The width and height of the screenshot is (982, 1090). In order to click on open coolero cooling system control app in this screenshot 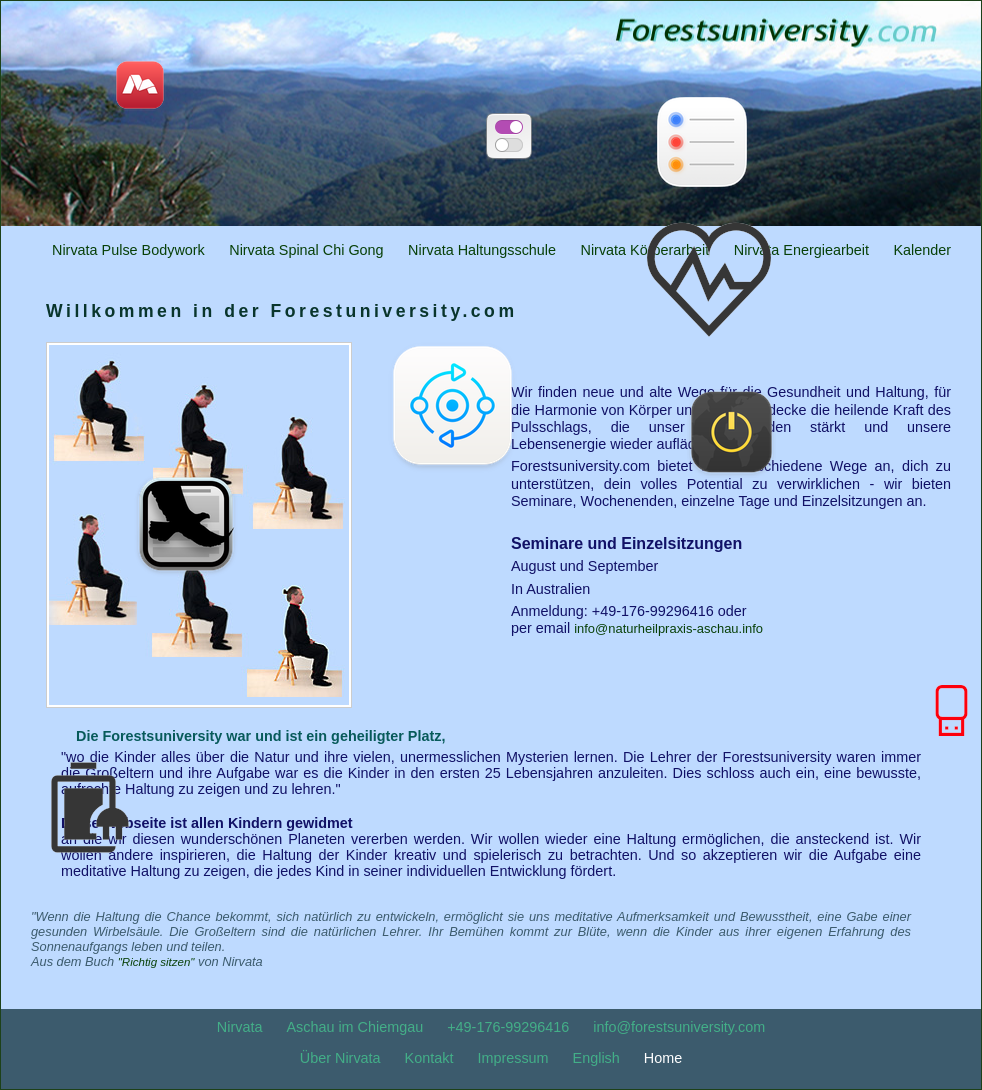, I will do `click(452, 405)`.